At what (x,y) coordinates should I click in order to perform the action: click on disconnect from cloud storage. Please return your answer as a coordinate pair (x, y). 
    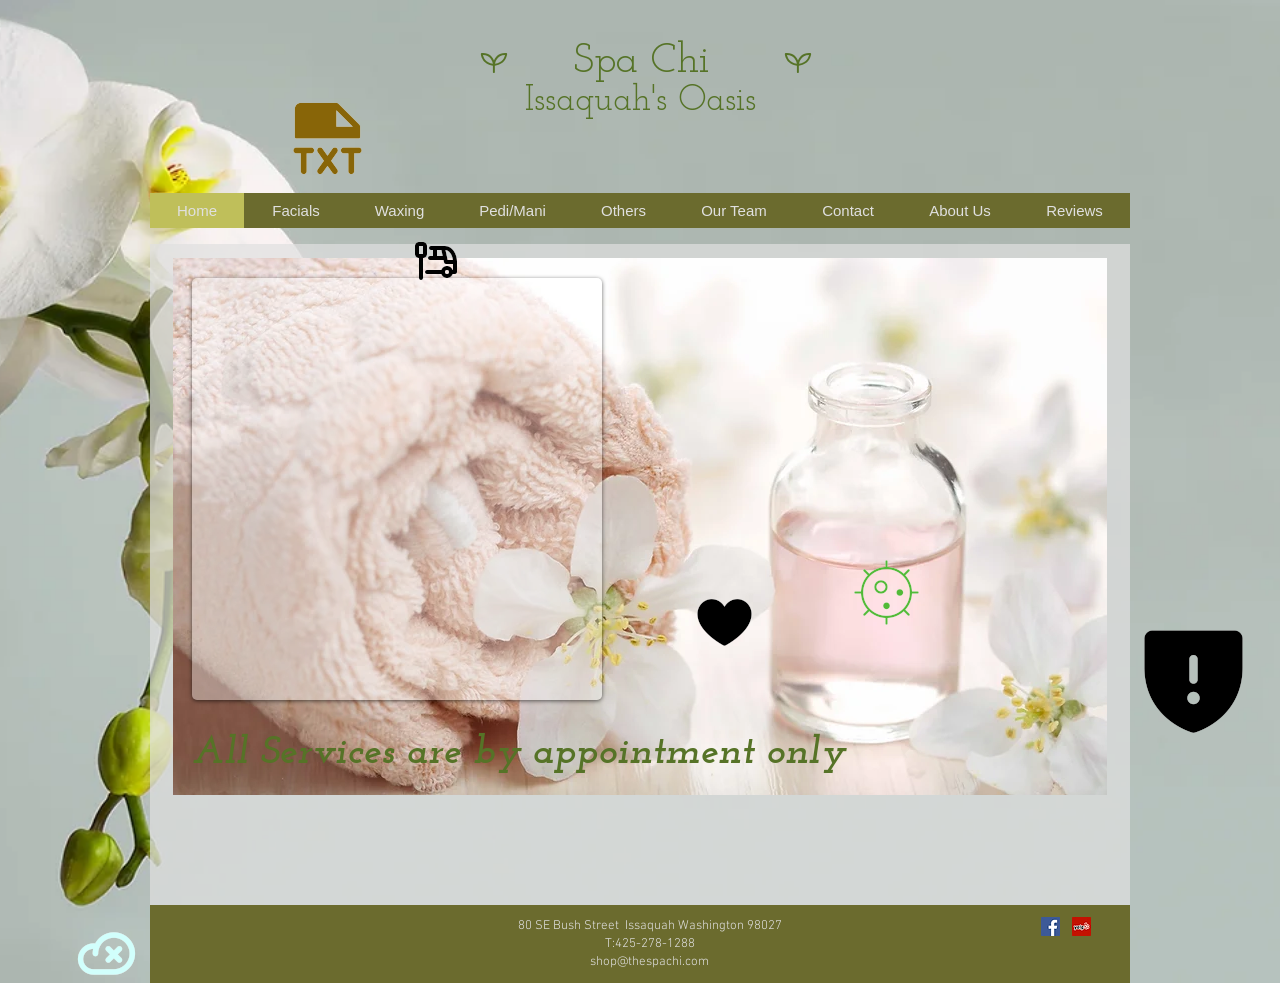
    Looking at the image, I should click on (106, 953).